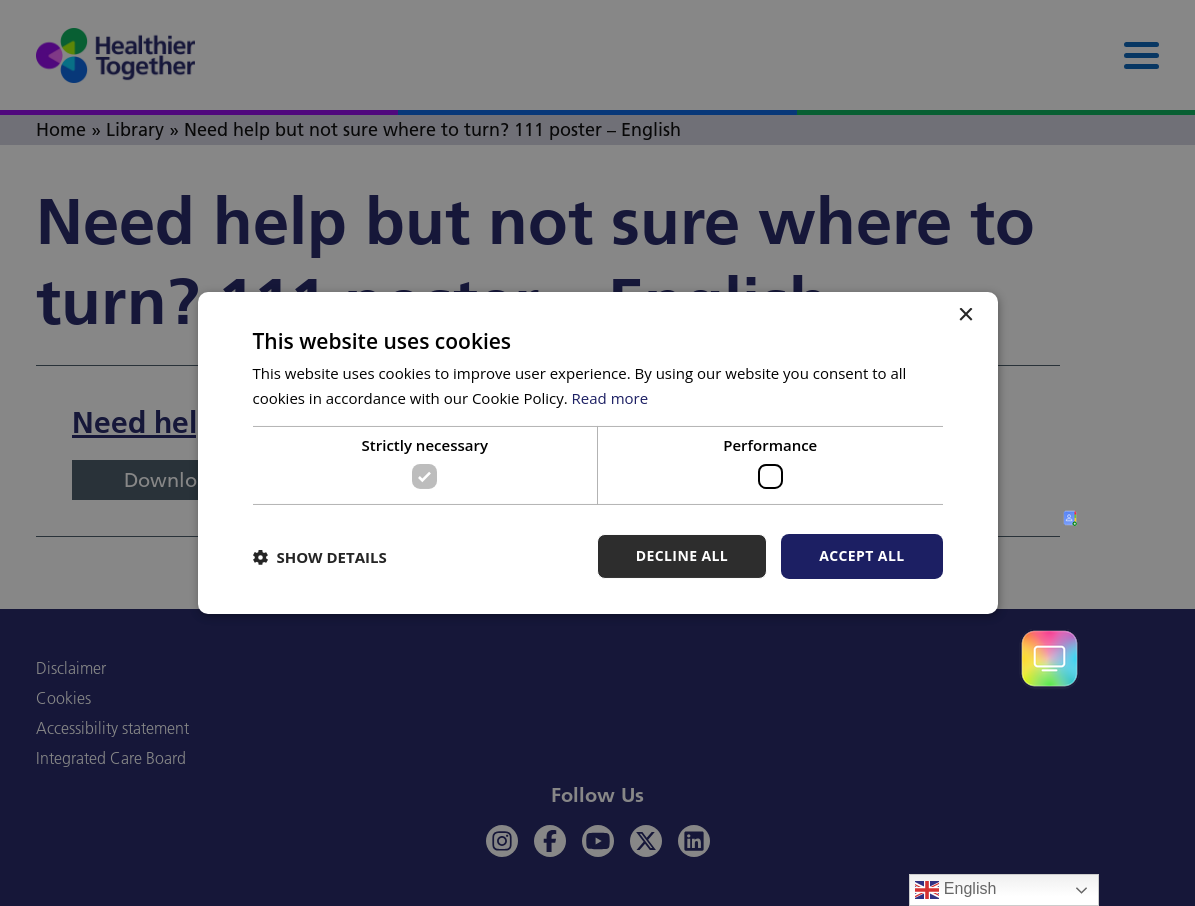  I want to click on add a new contact to your address book, so click(1070, 518).